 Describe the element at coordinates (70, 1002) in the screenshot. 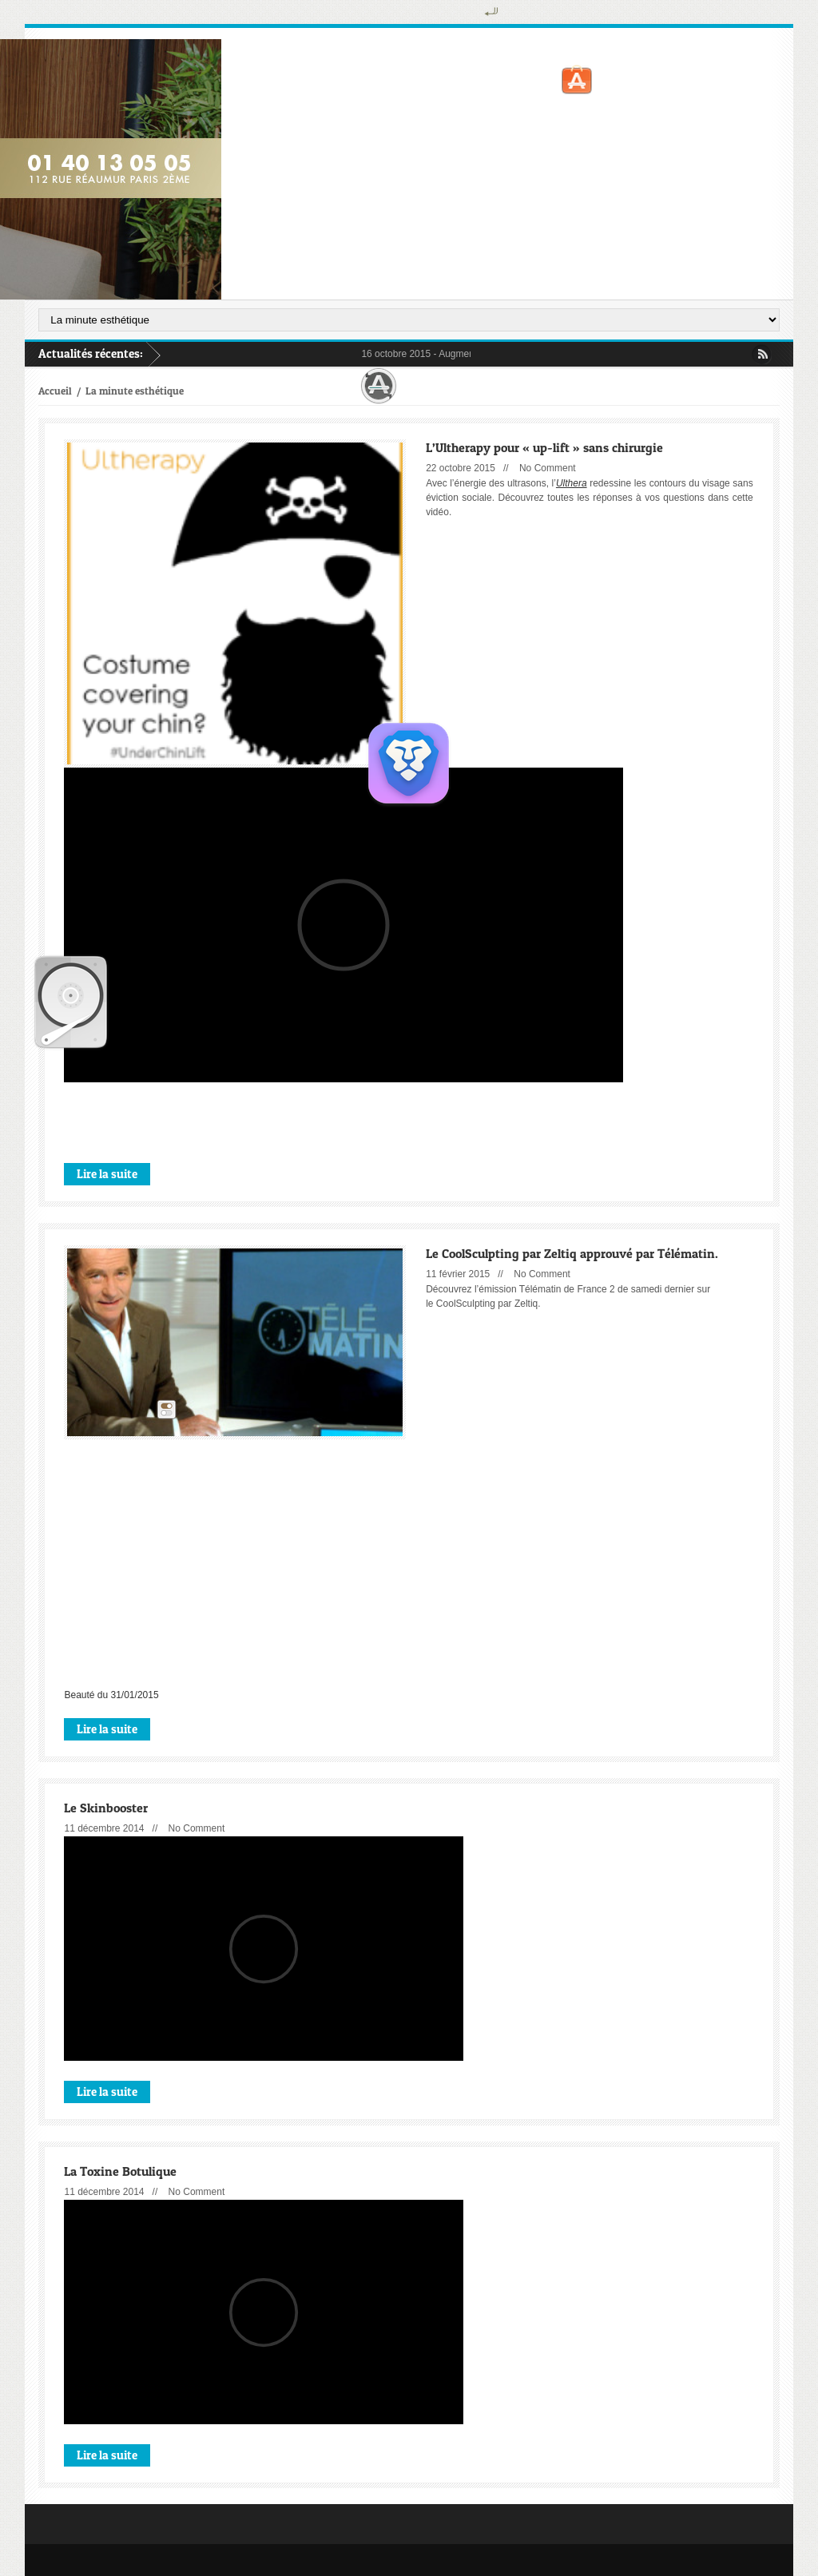

I see `open disk management utility` at that location.